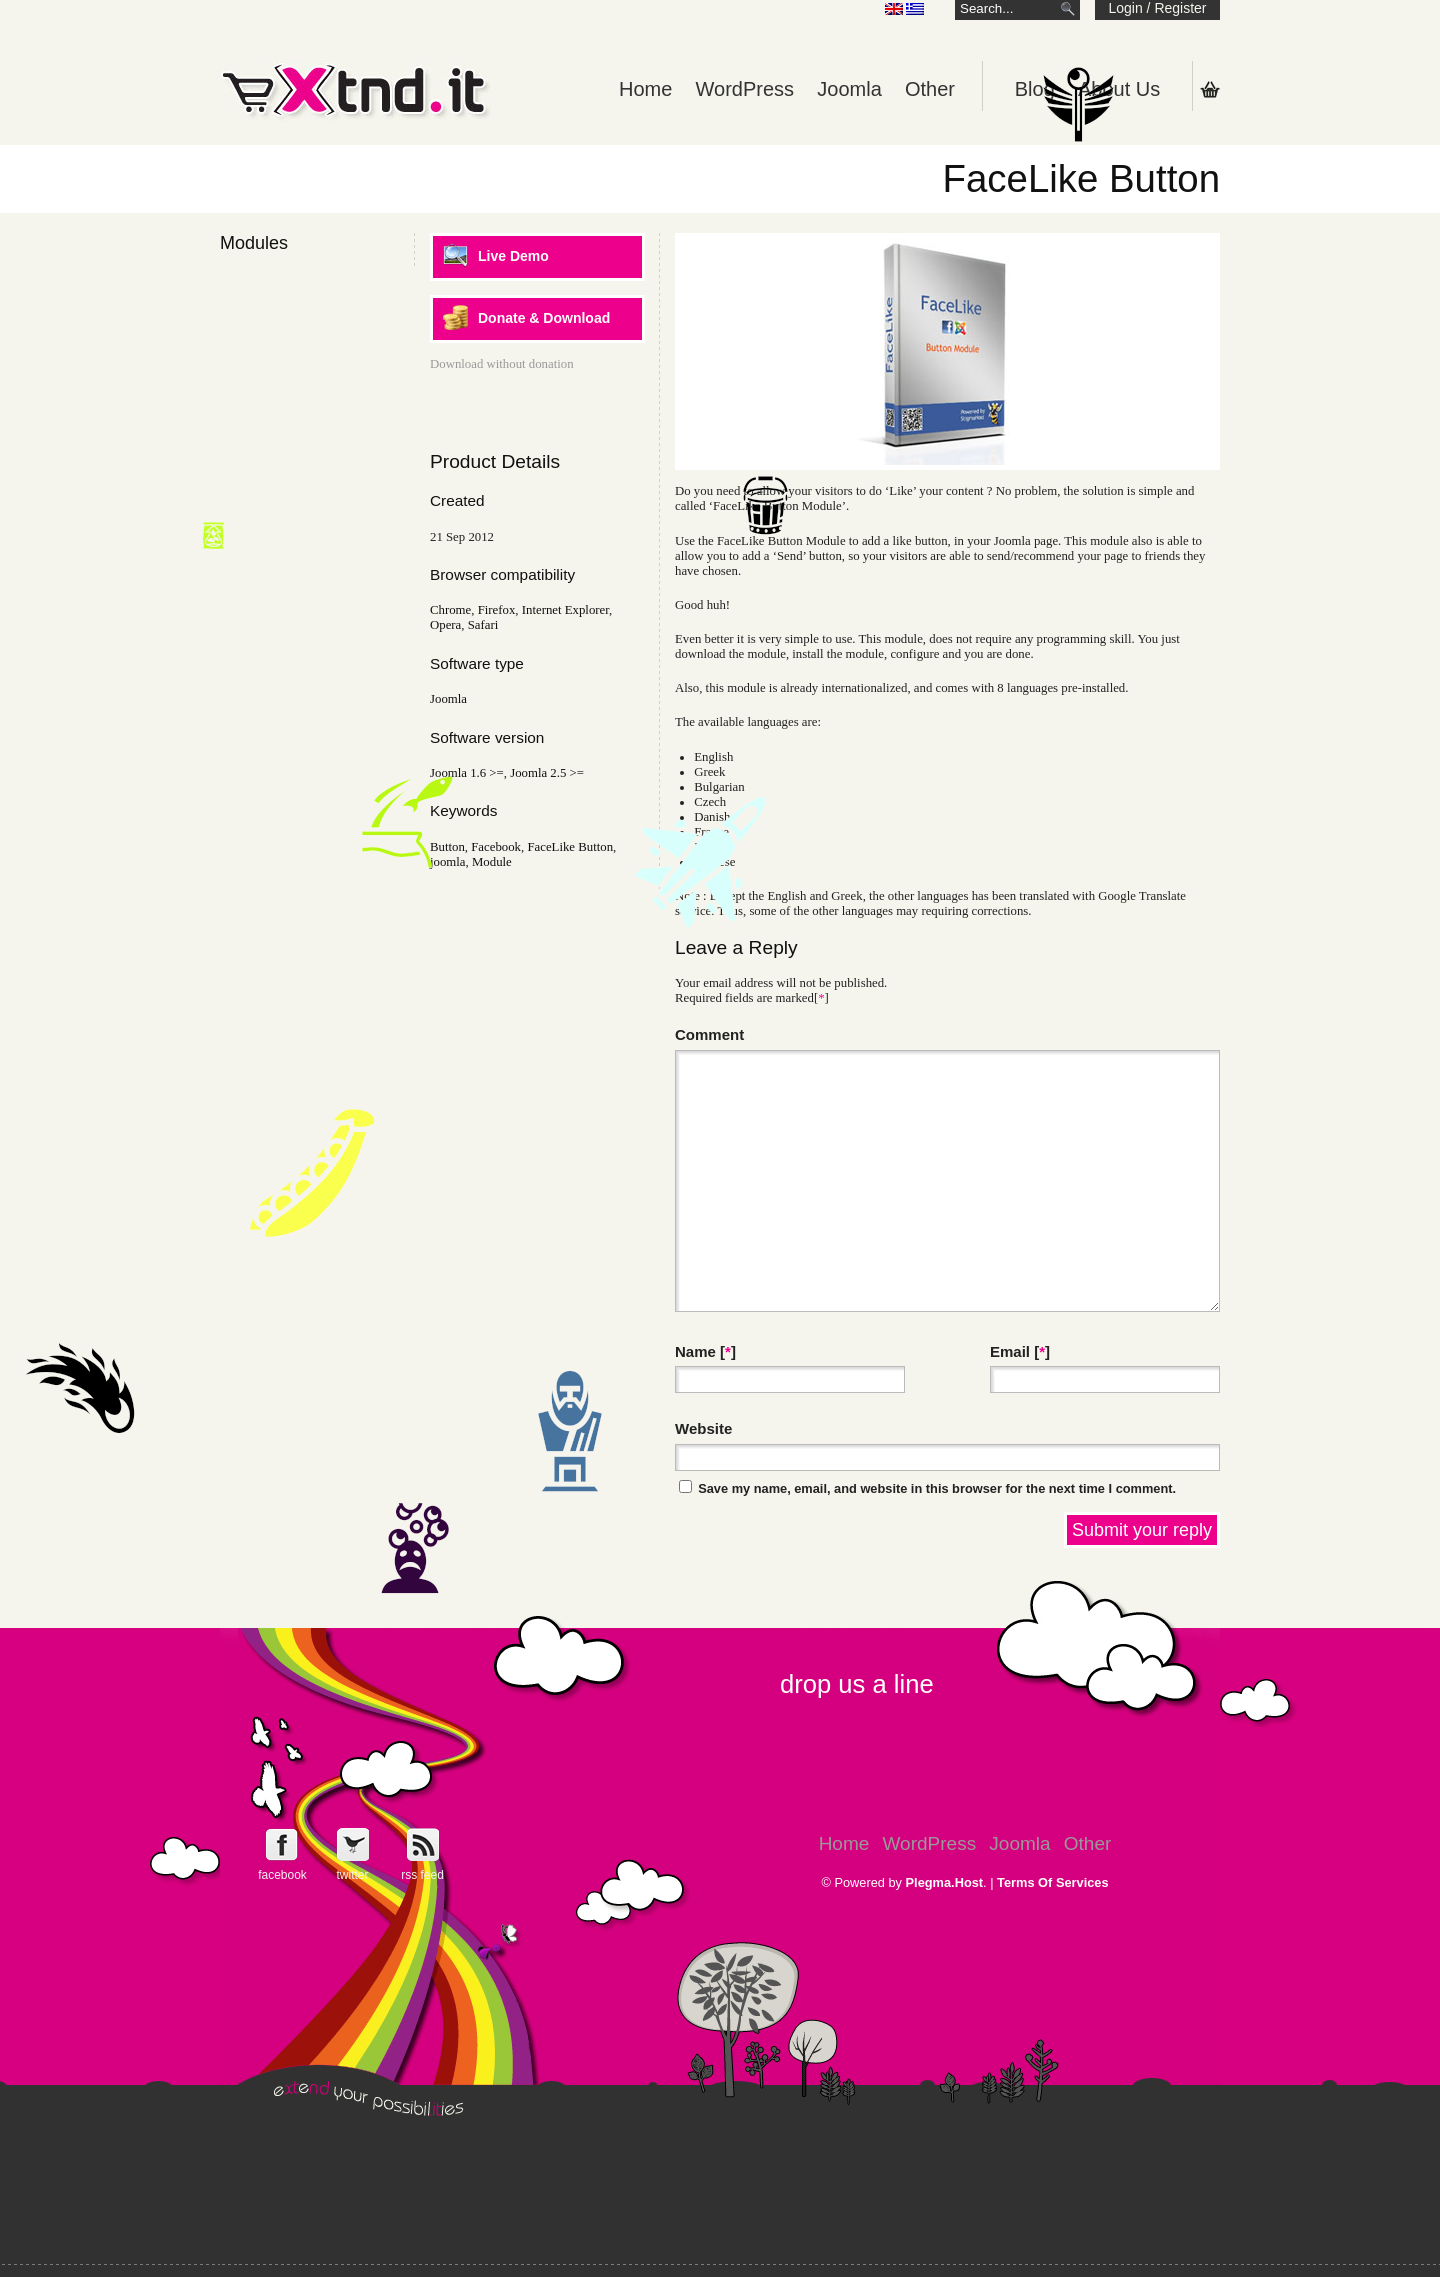 Image resolution: width=1440 pixels, height=2277 pixels. Describe the element at coordinates (213, 535) in the screenshot. I see `access gardening or farming supplies` at that location.